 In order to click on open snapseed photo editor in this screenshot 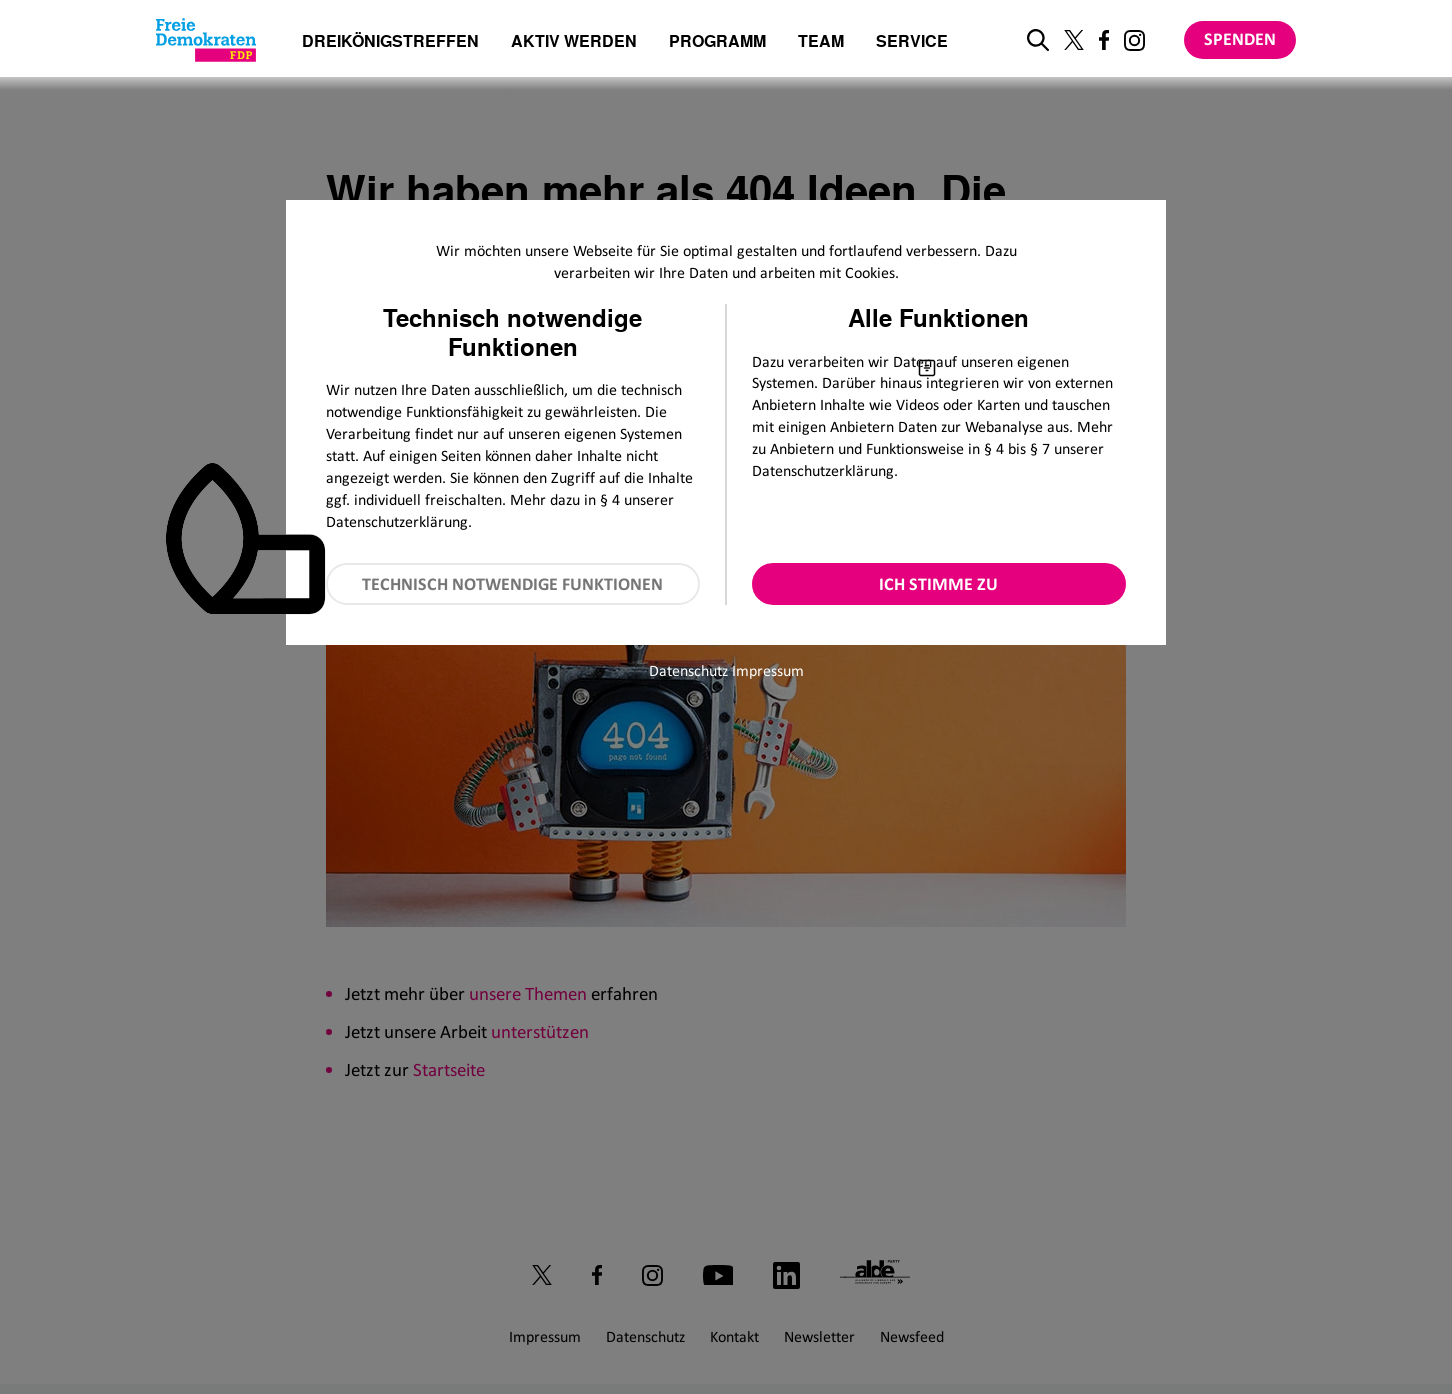, I will do `click(245, 542)`.